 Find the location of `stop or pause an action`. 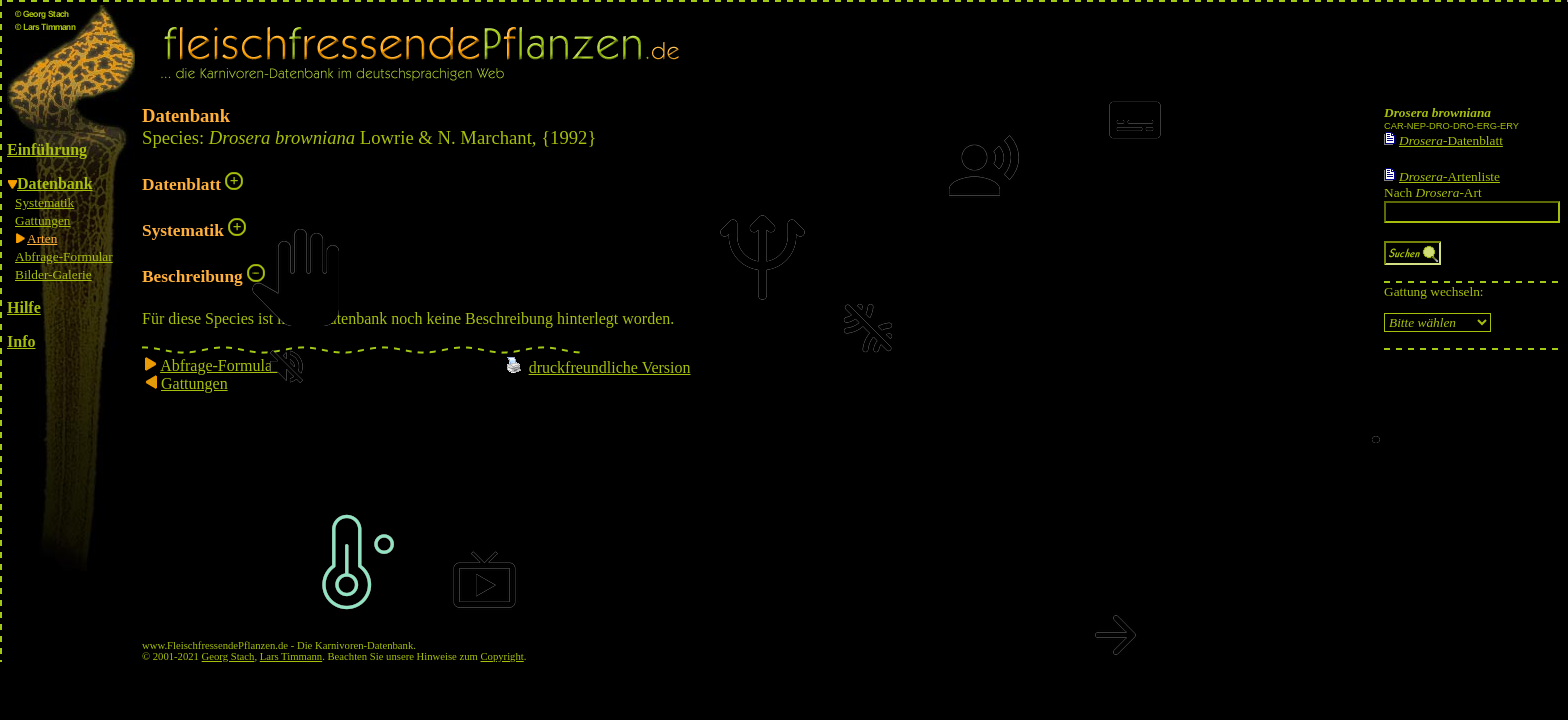

stop or pause an action is located at coordinates (294, 277).